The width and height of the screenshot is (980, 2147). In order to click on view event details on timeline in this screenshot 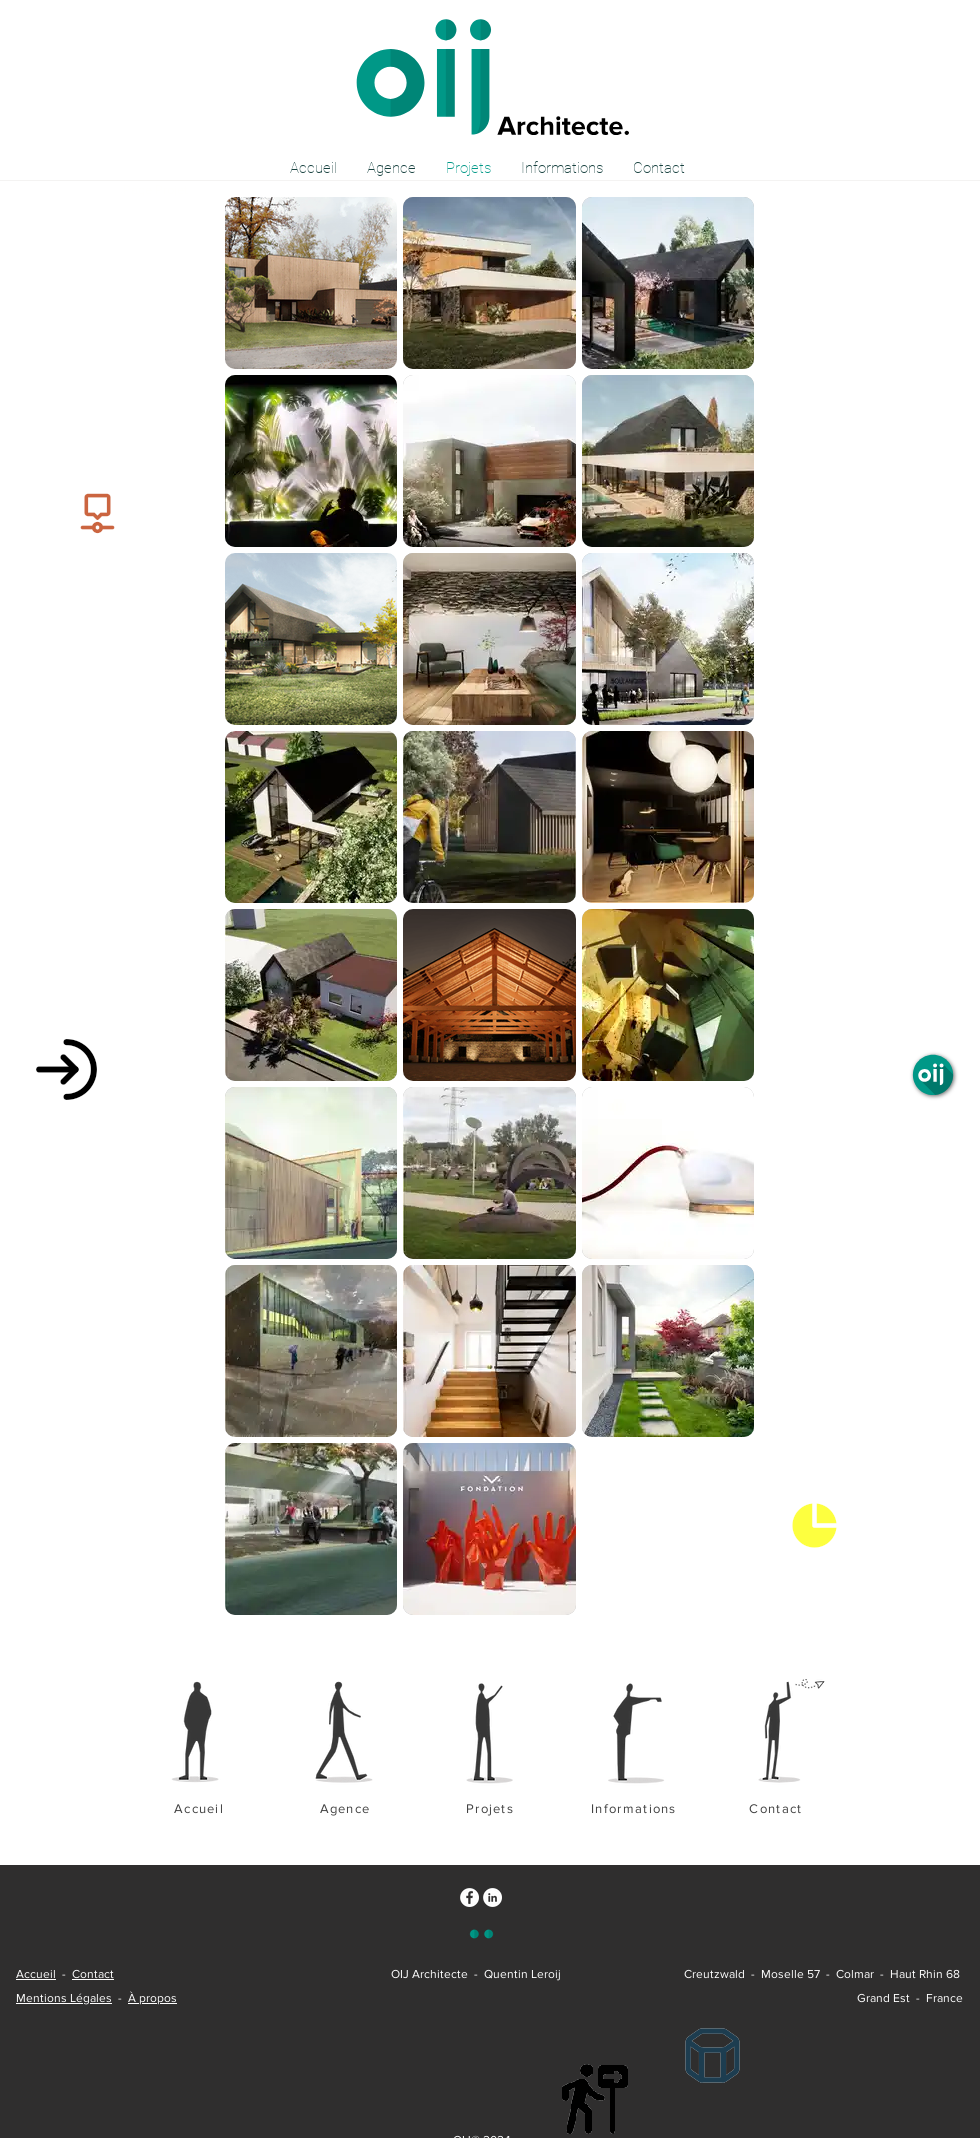, I will do `click(97, 512)`.